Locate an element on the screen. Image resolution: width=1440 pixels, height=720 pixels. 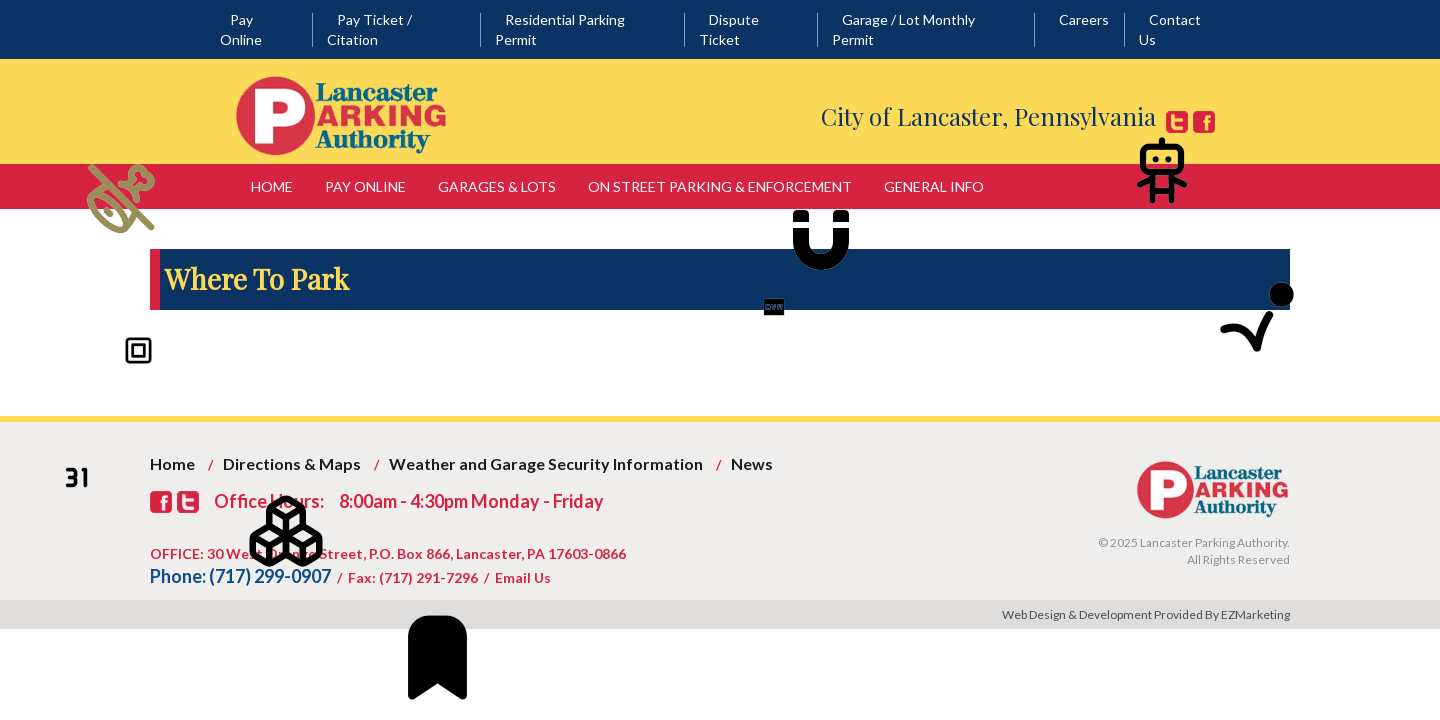
indicates a bounce or rebound animation to the right is located at coordinates (1257, 315).